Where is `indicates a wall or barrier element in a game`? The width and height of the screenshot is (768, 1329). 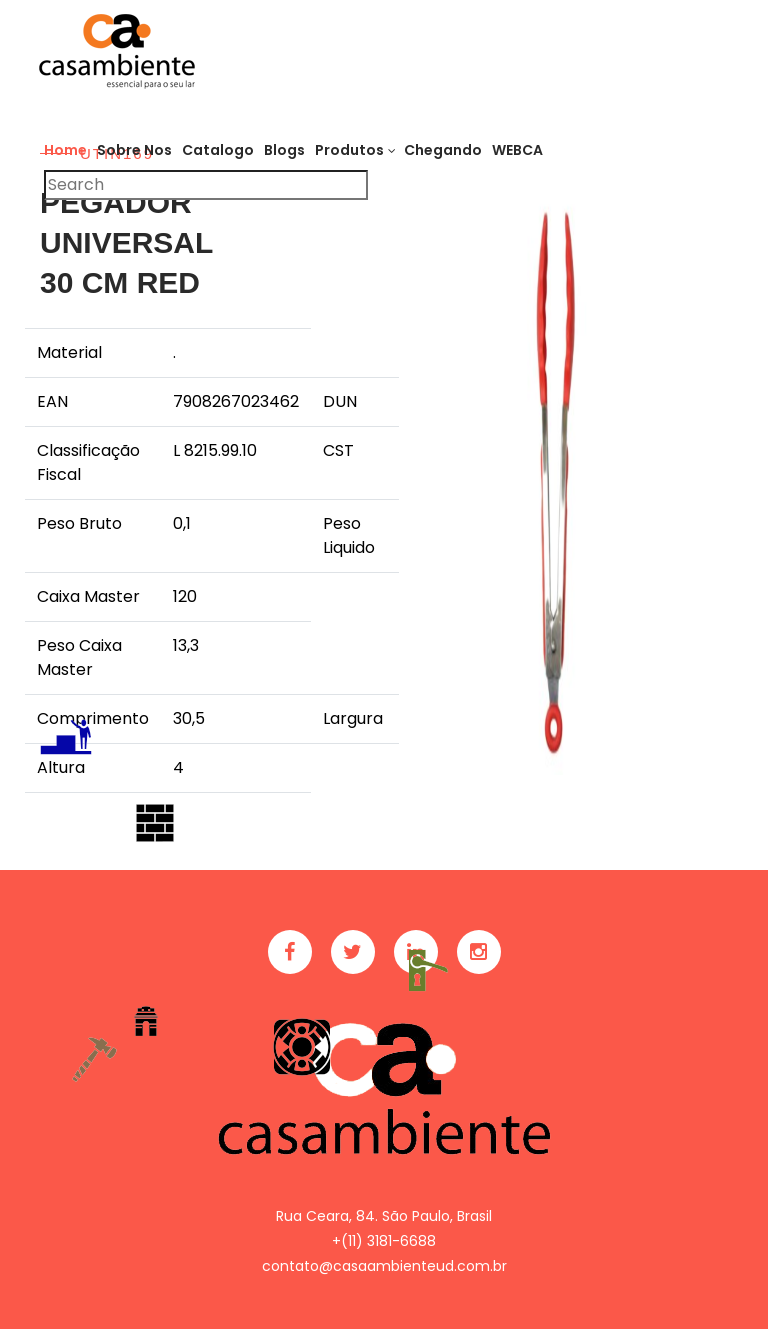 indicates a wall or barrier element in a game is located at coordinates (155, 823).